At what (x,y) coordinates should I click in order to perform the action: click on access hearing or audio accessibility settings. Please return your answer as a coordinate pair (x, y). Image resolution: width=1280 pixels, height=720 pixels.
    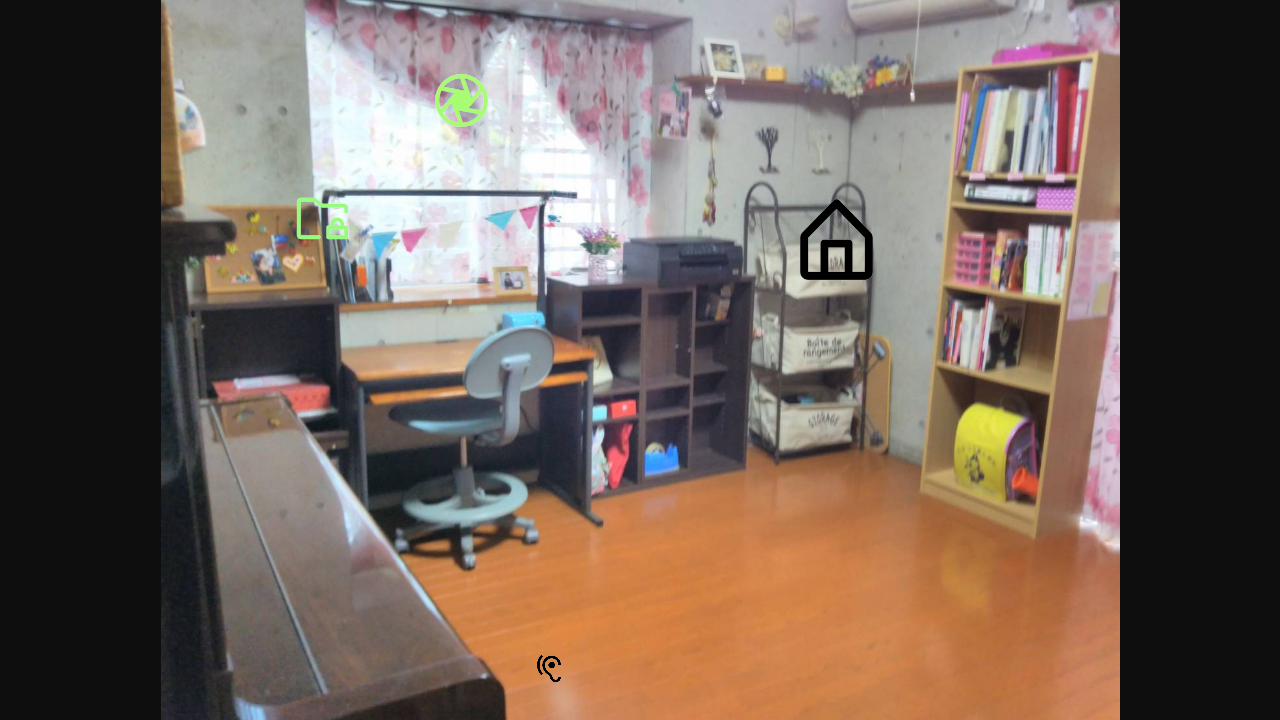
    Looking at the image, I should click on (549, 669).